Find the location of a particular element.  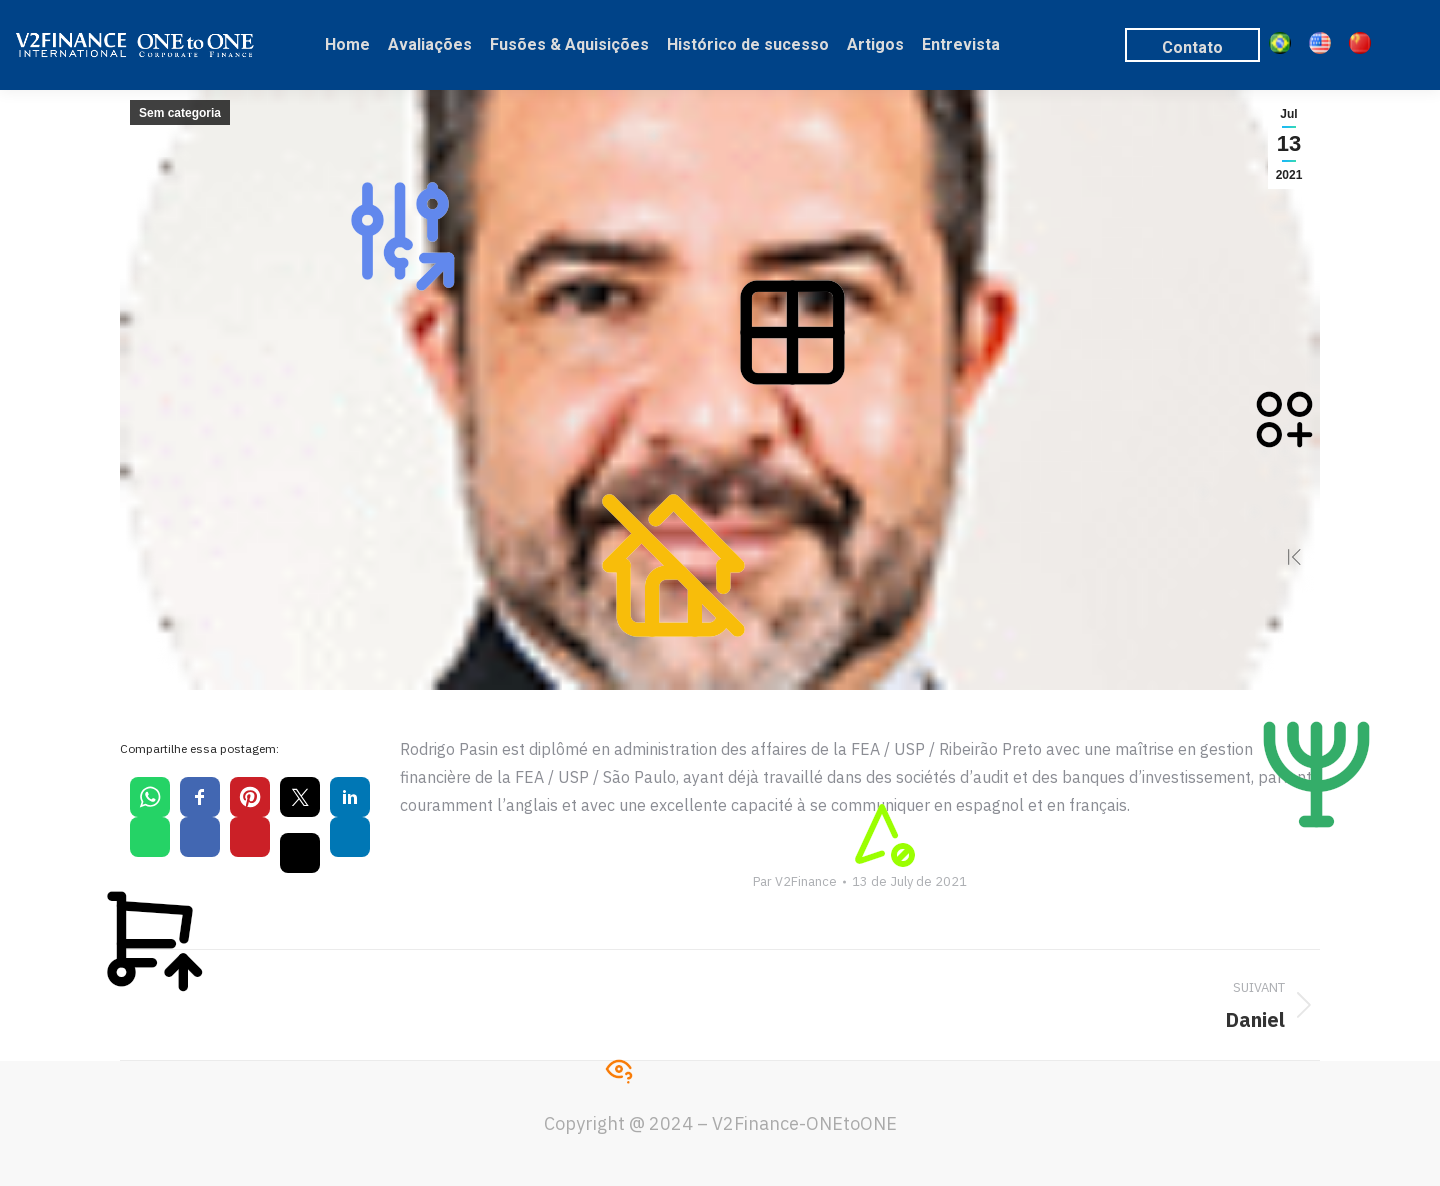

home feature is currently disabled is located at coordinates (673, 565).